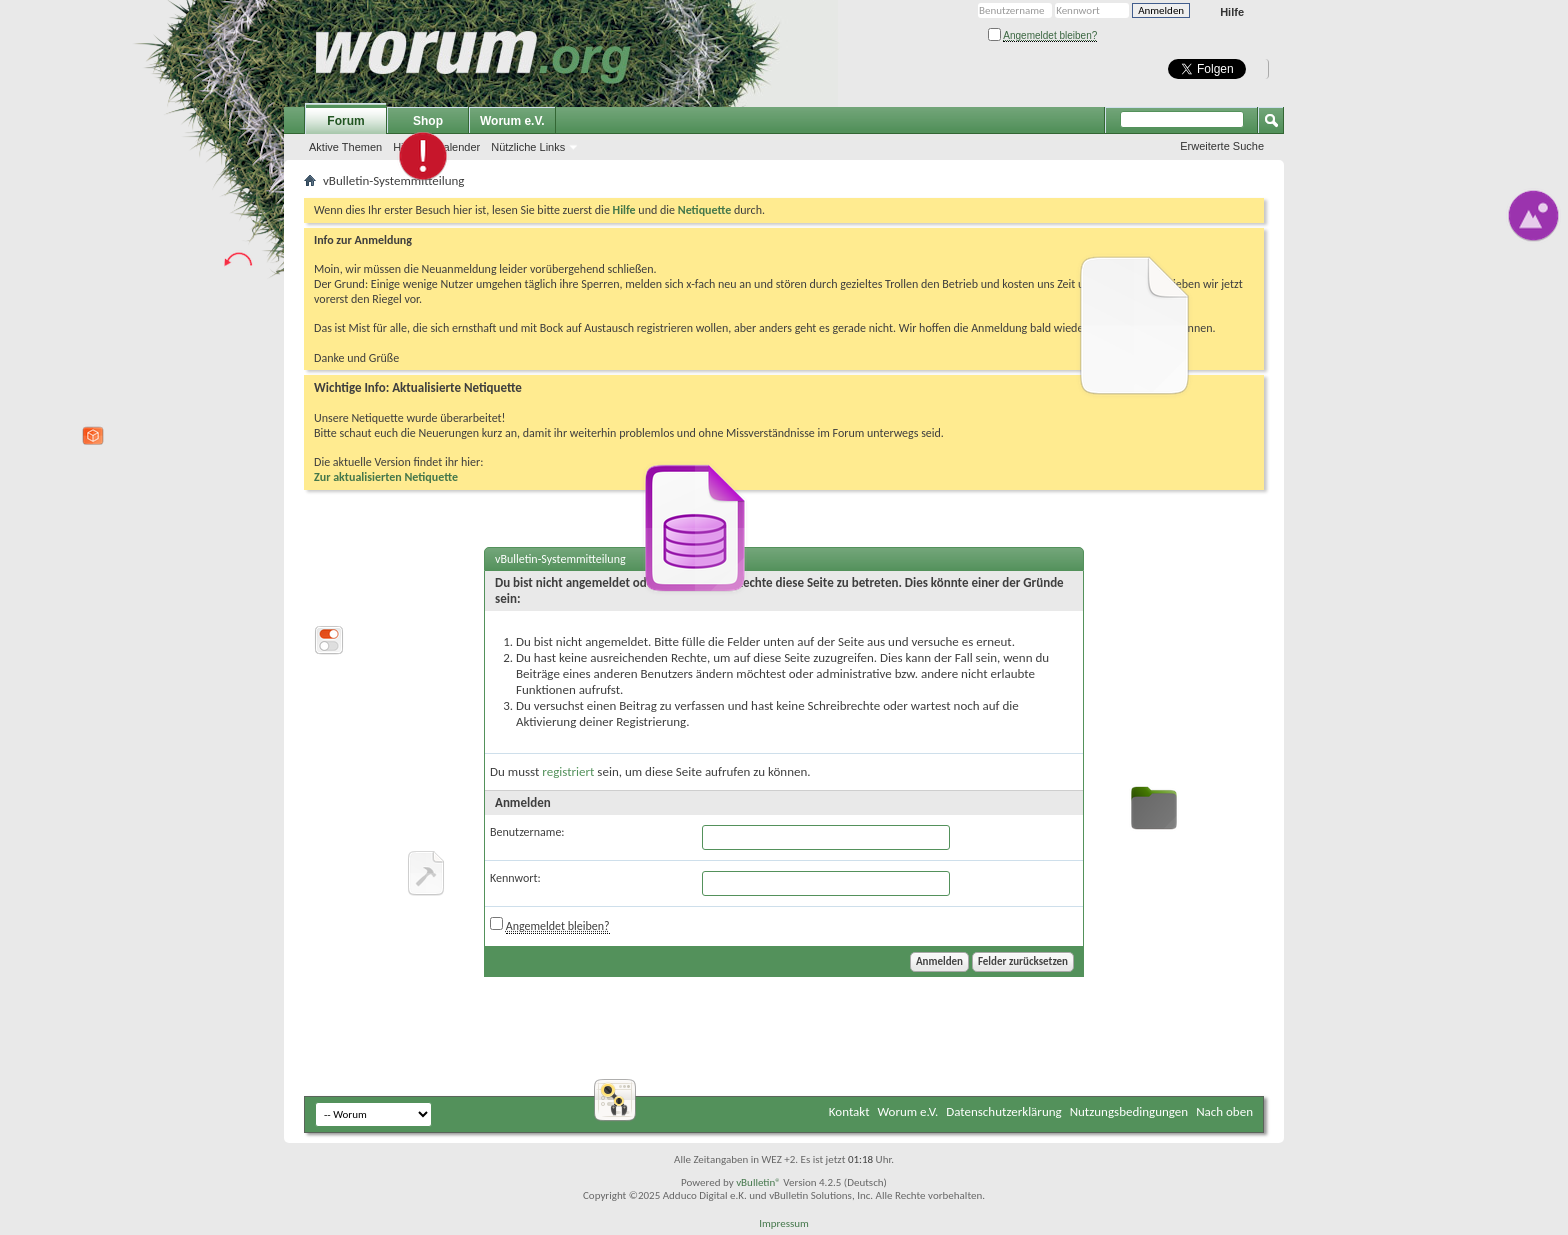 This screenshot has height=1235, width=1568. I want to click on open folder to view contents, so click(1154, 808).